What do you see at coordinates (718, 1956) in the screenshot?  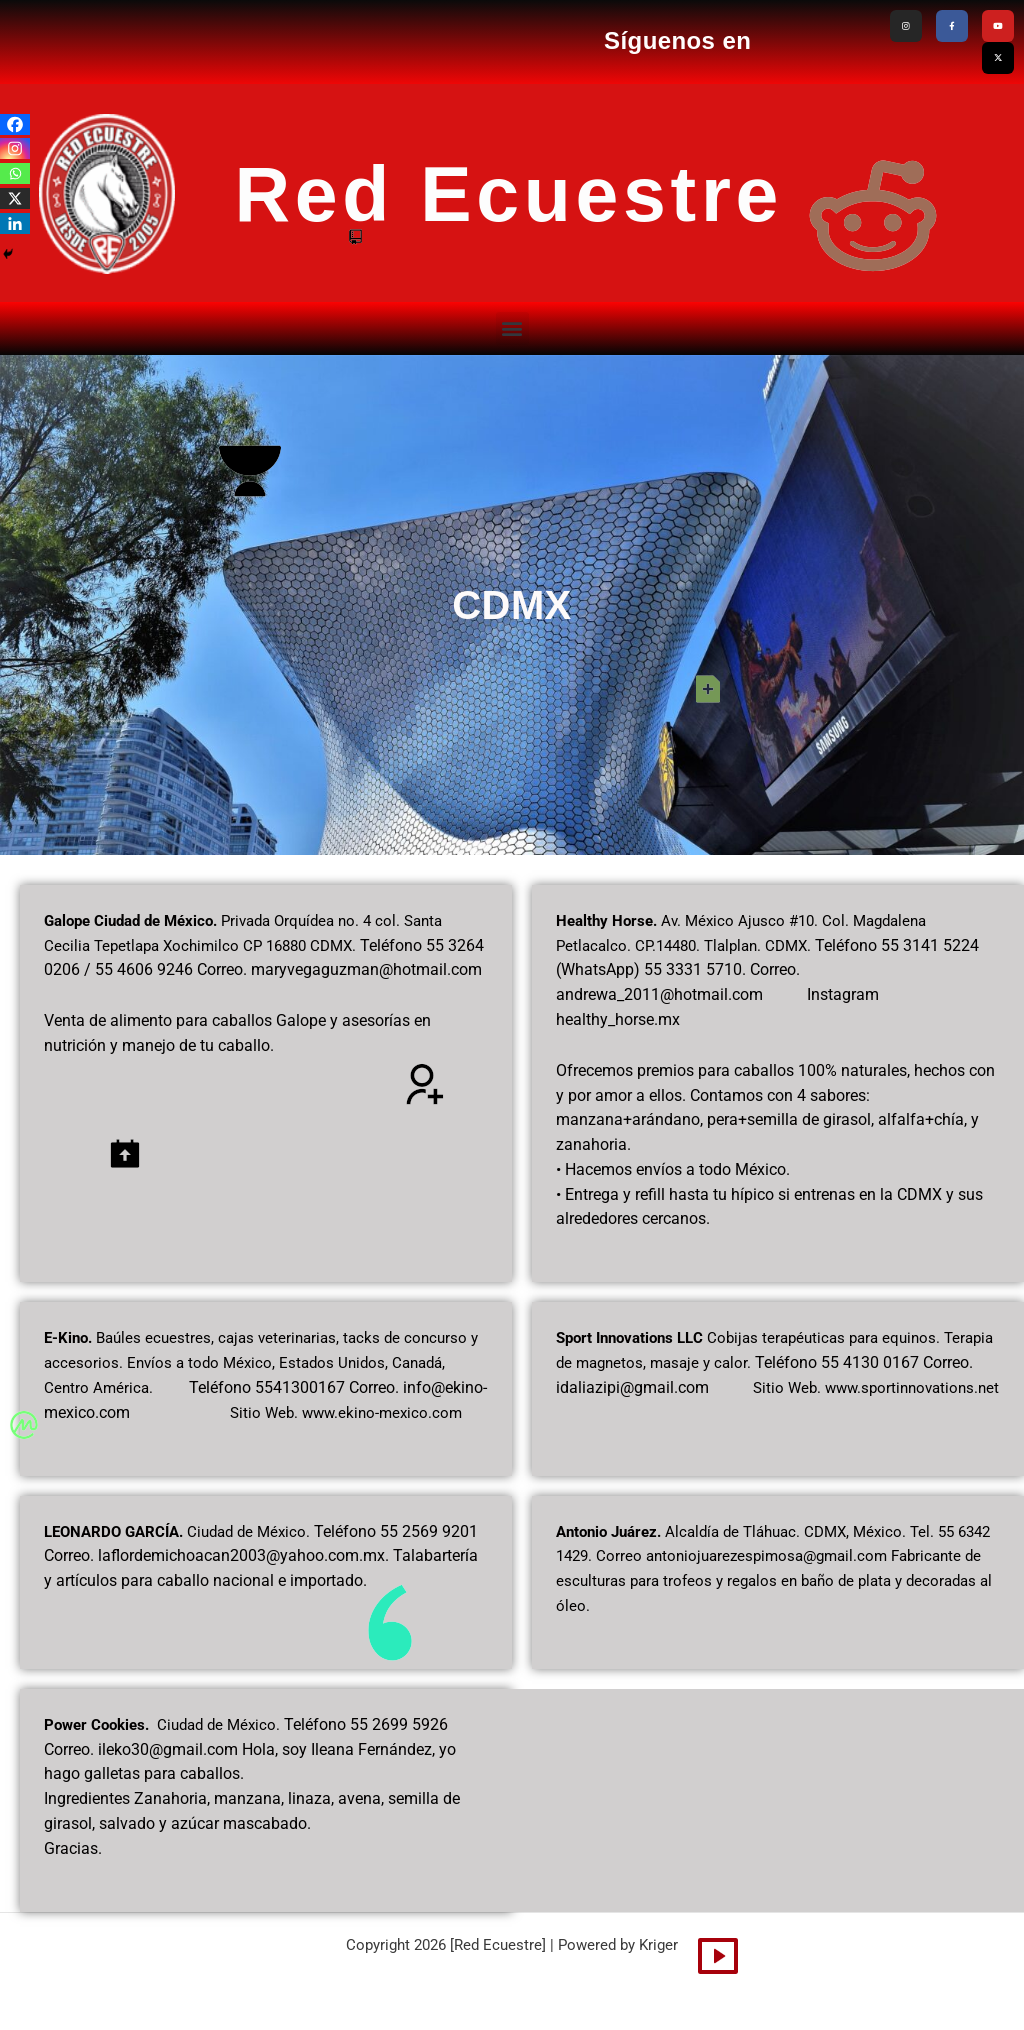 I see `play a video or movie` at bounding box center [718, 1956].